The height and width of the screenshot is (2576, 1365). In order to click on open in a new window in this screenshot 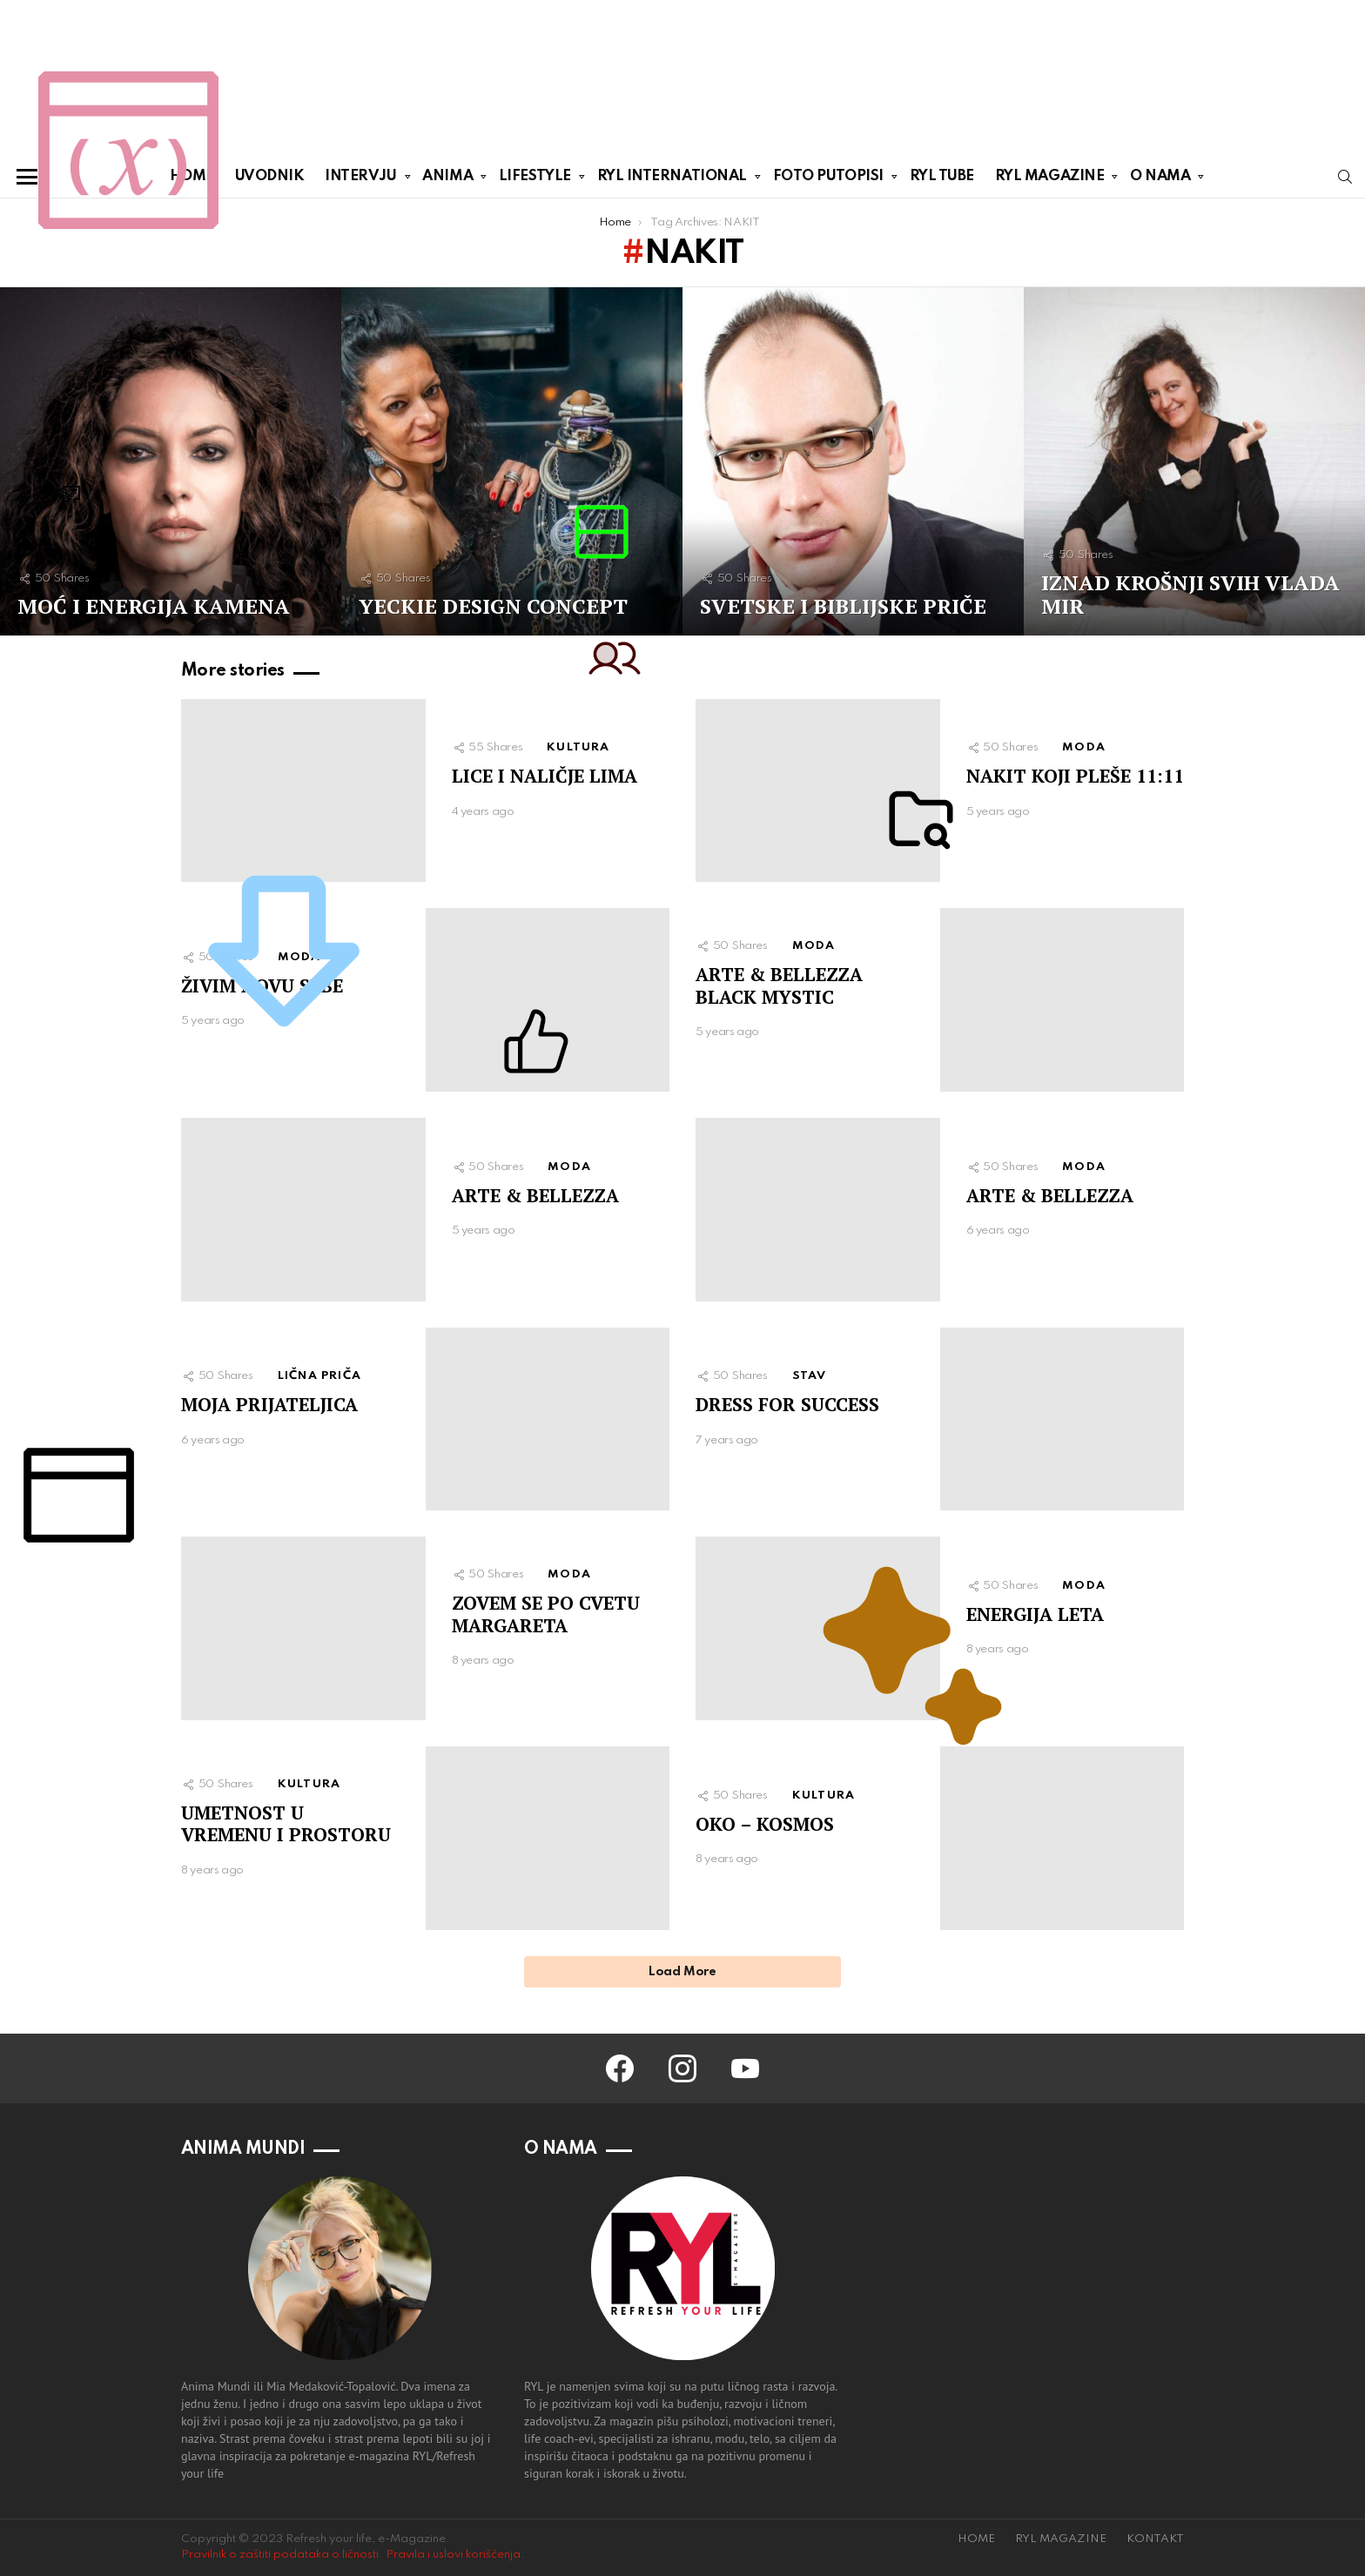, I will do `click(78, 1495)`.